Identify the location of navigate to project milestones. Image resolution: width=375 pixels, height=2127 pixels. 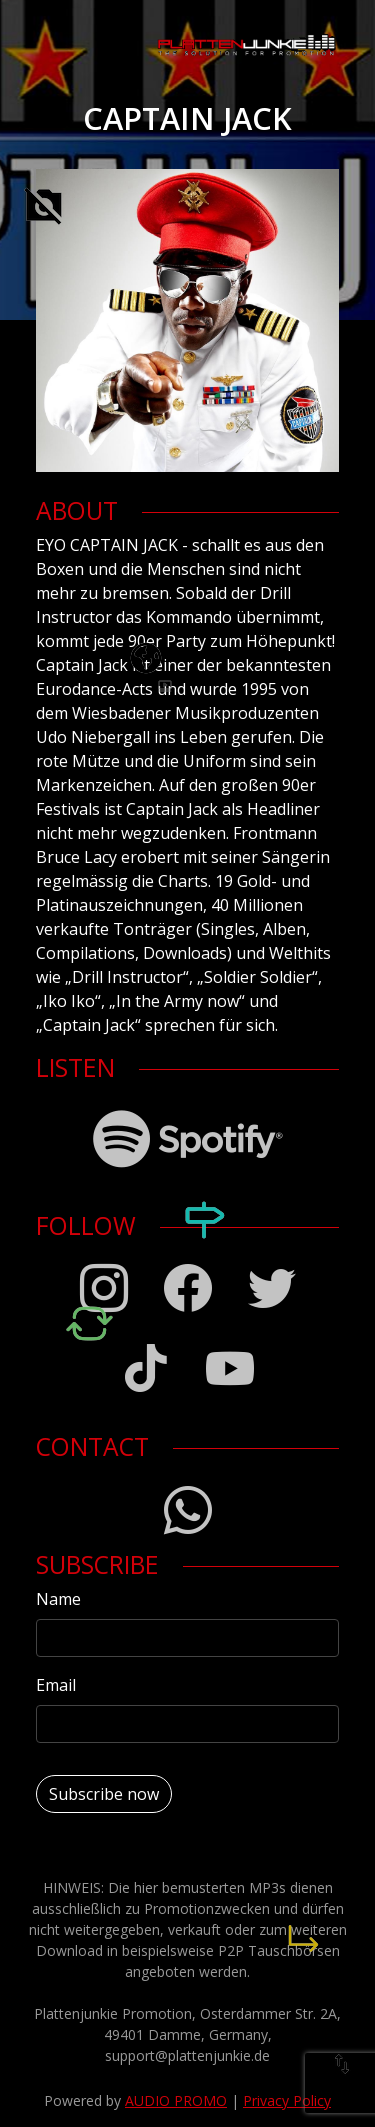
(204, 1220).